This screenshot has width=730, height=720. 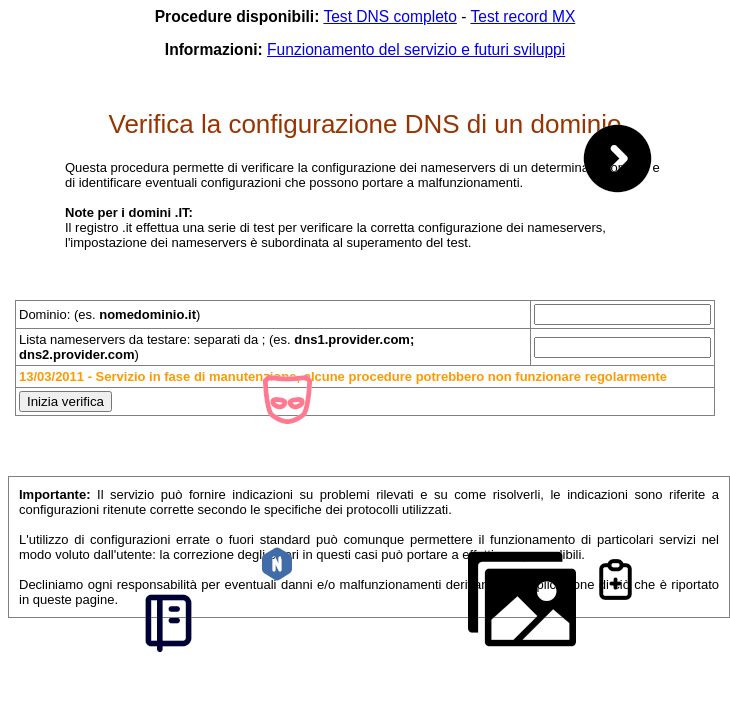 What do you see at coordinates (287, 399) in the screenshot?
I see `open the Grindr app` at bounding box center [287, 399].